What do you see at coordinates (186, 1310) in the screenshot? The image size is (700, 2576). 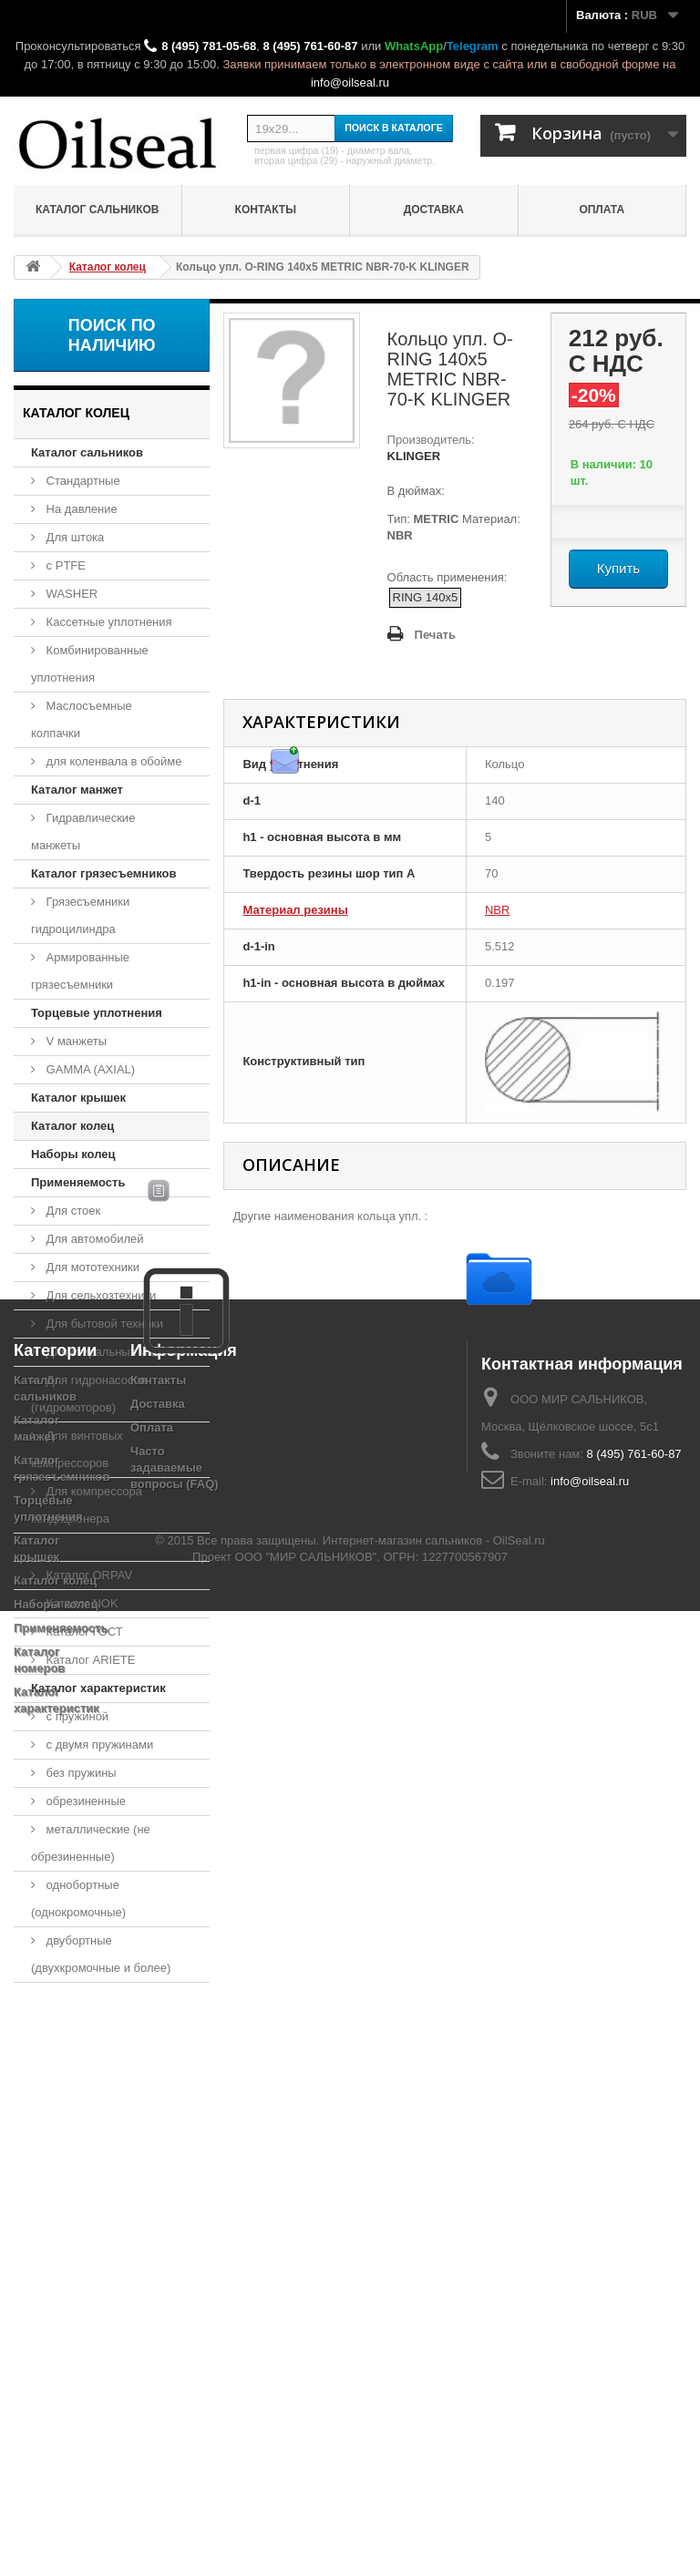 I see `view system information or details` at bounding box center [186, 1310].